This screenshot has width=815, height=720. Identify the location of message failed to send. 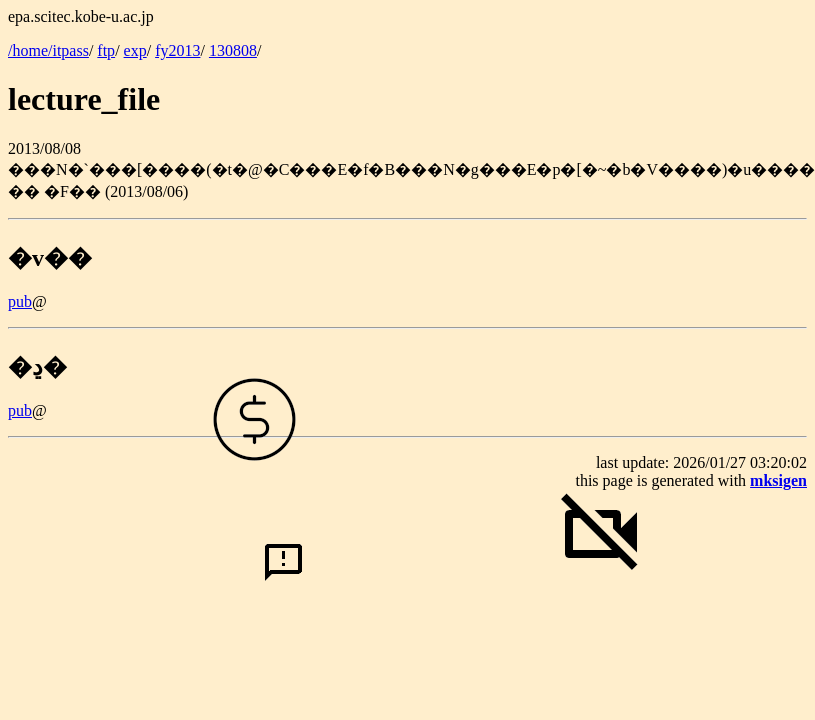
(283, 562).